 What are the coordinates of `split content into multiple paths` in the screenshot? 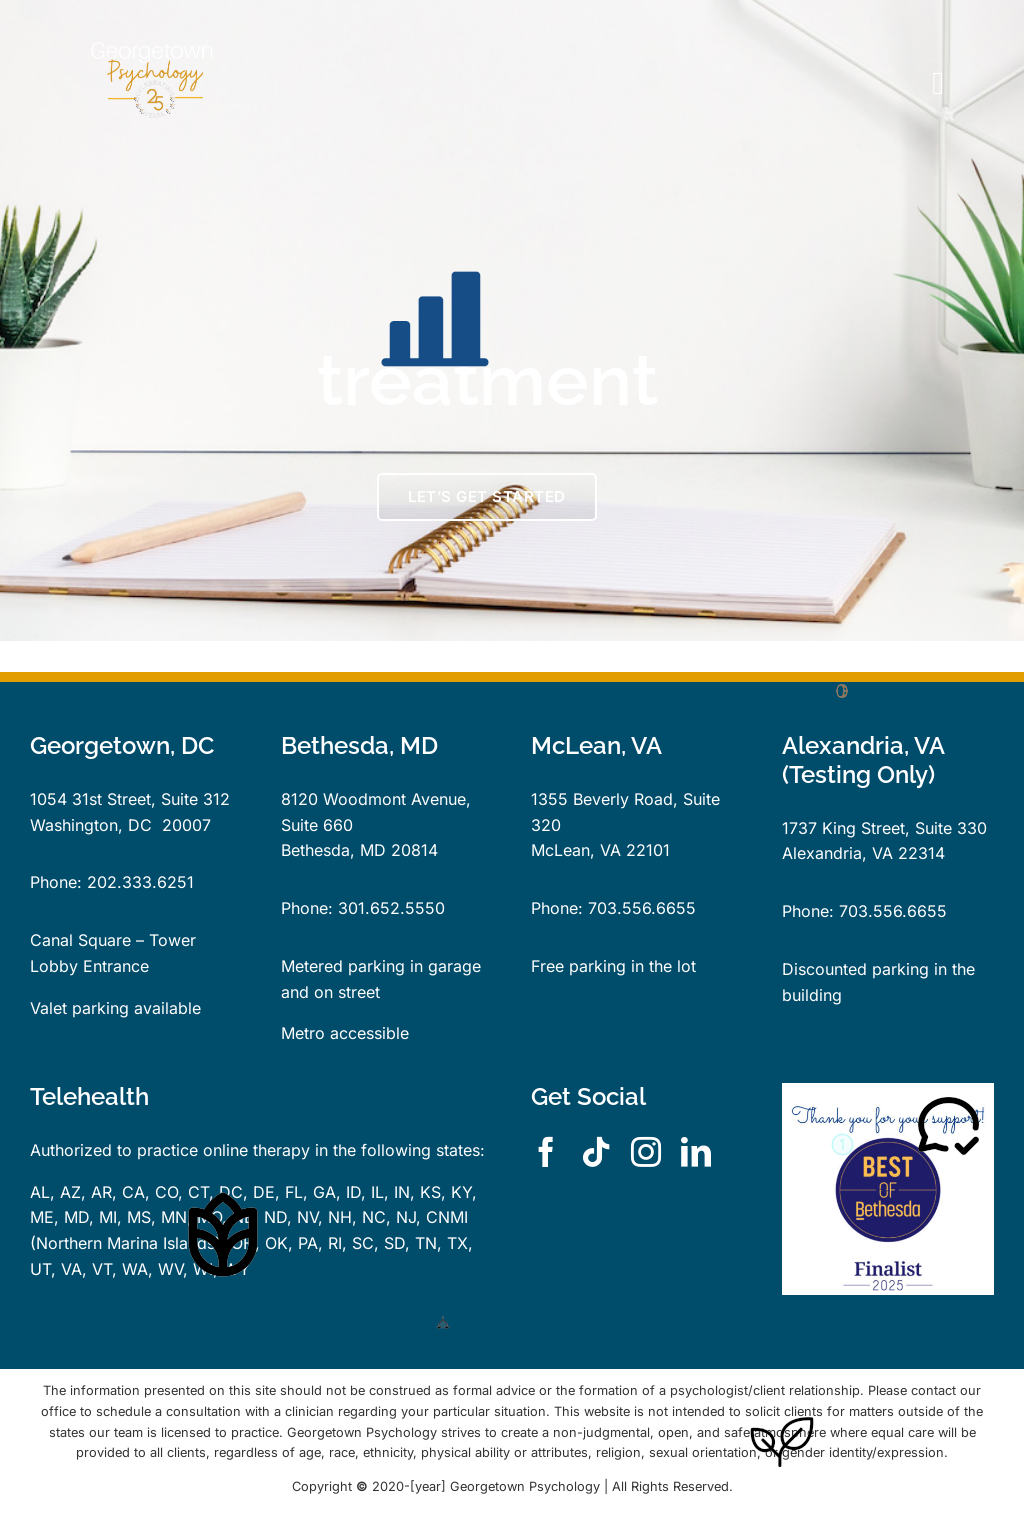 It's located at (443, 1323).